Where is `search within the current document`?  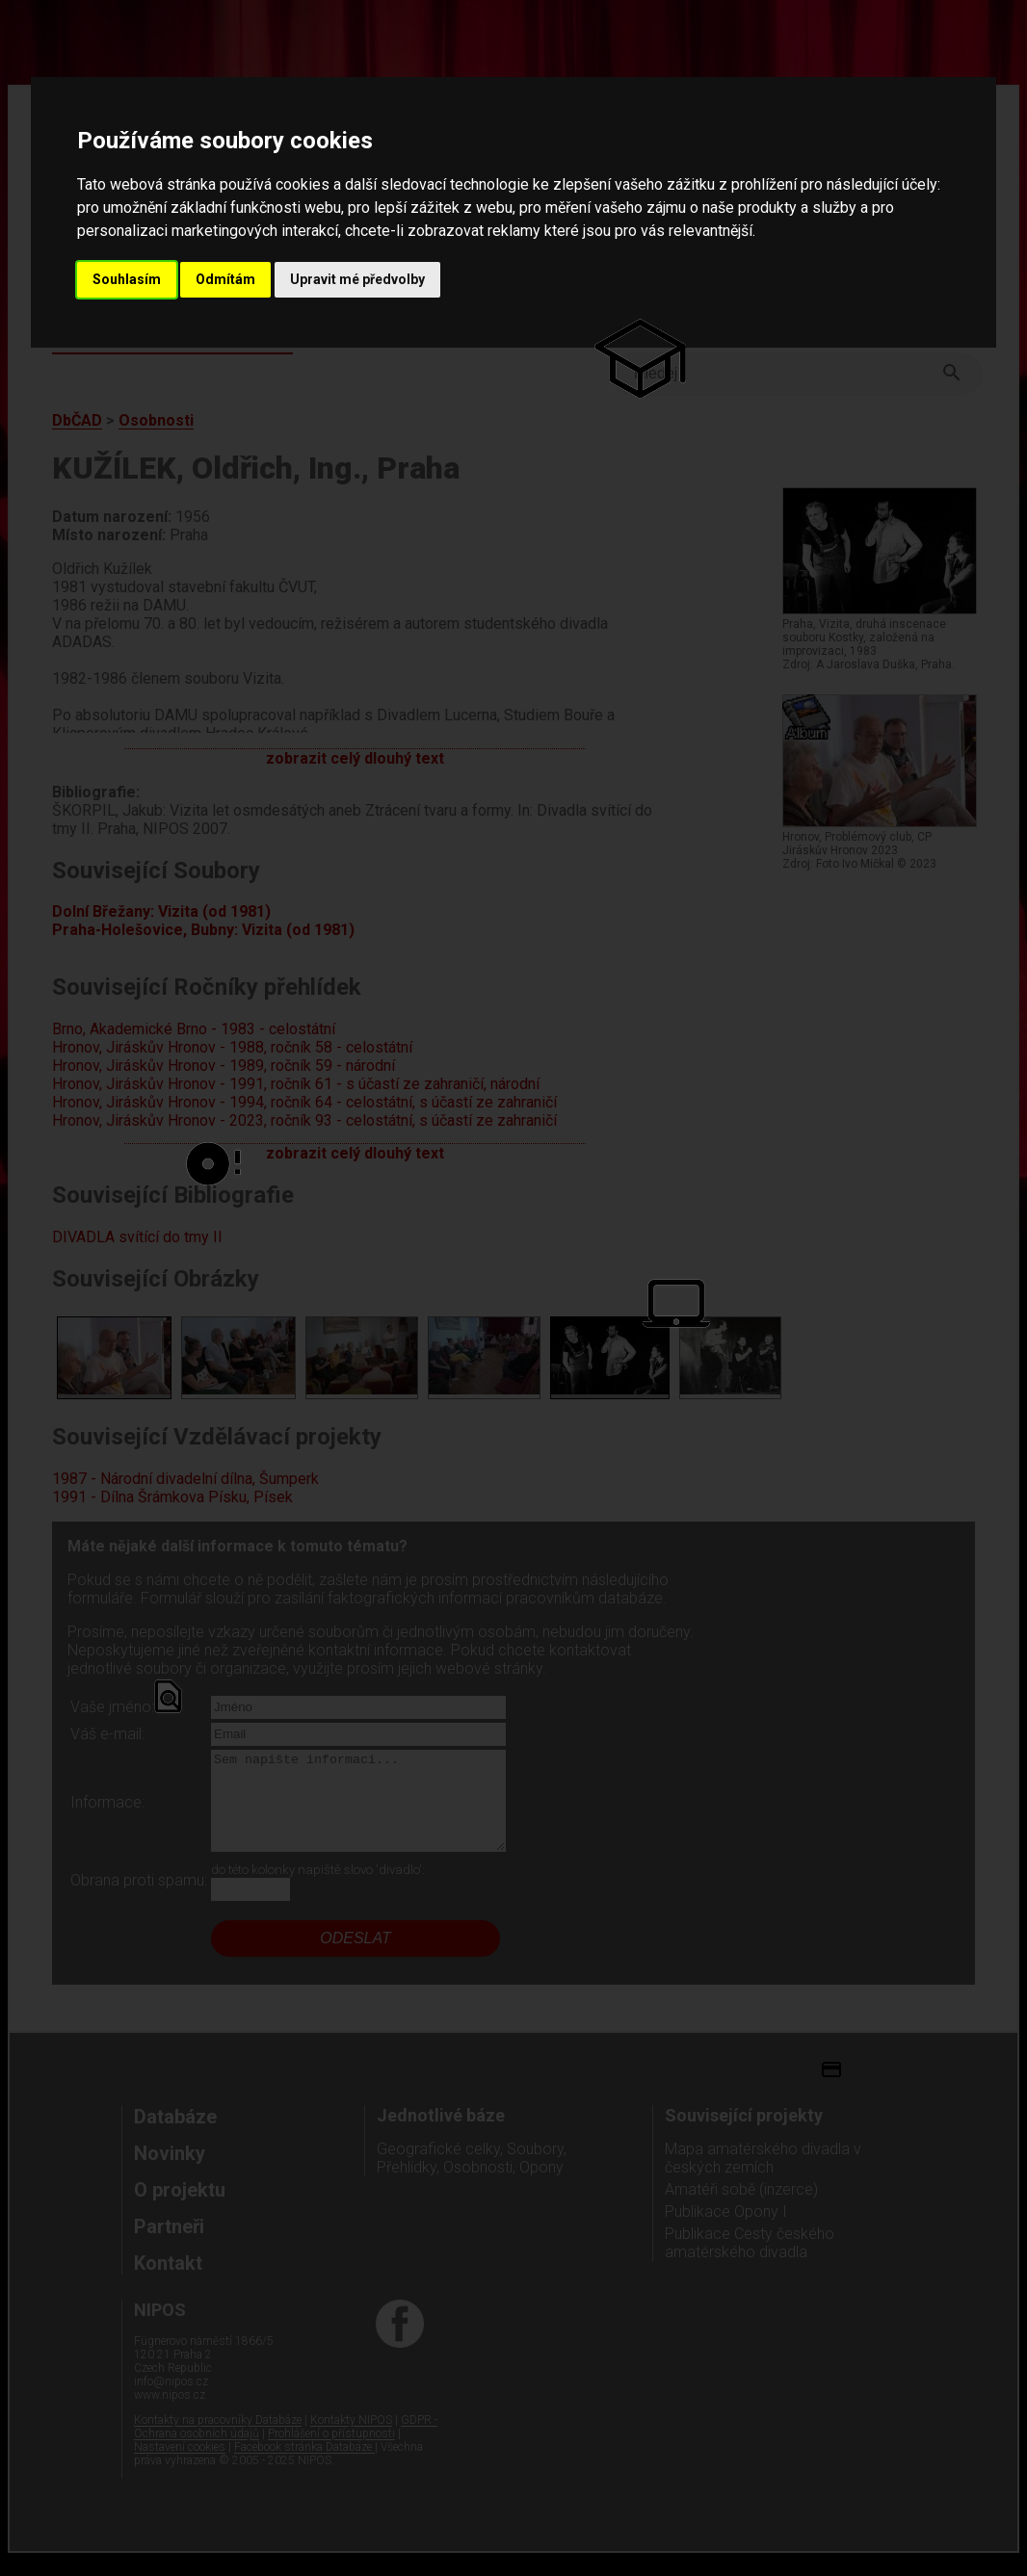 search within the current document is located at coordinates (168, 1696).